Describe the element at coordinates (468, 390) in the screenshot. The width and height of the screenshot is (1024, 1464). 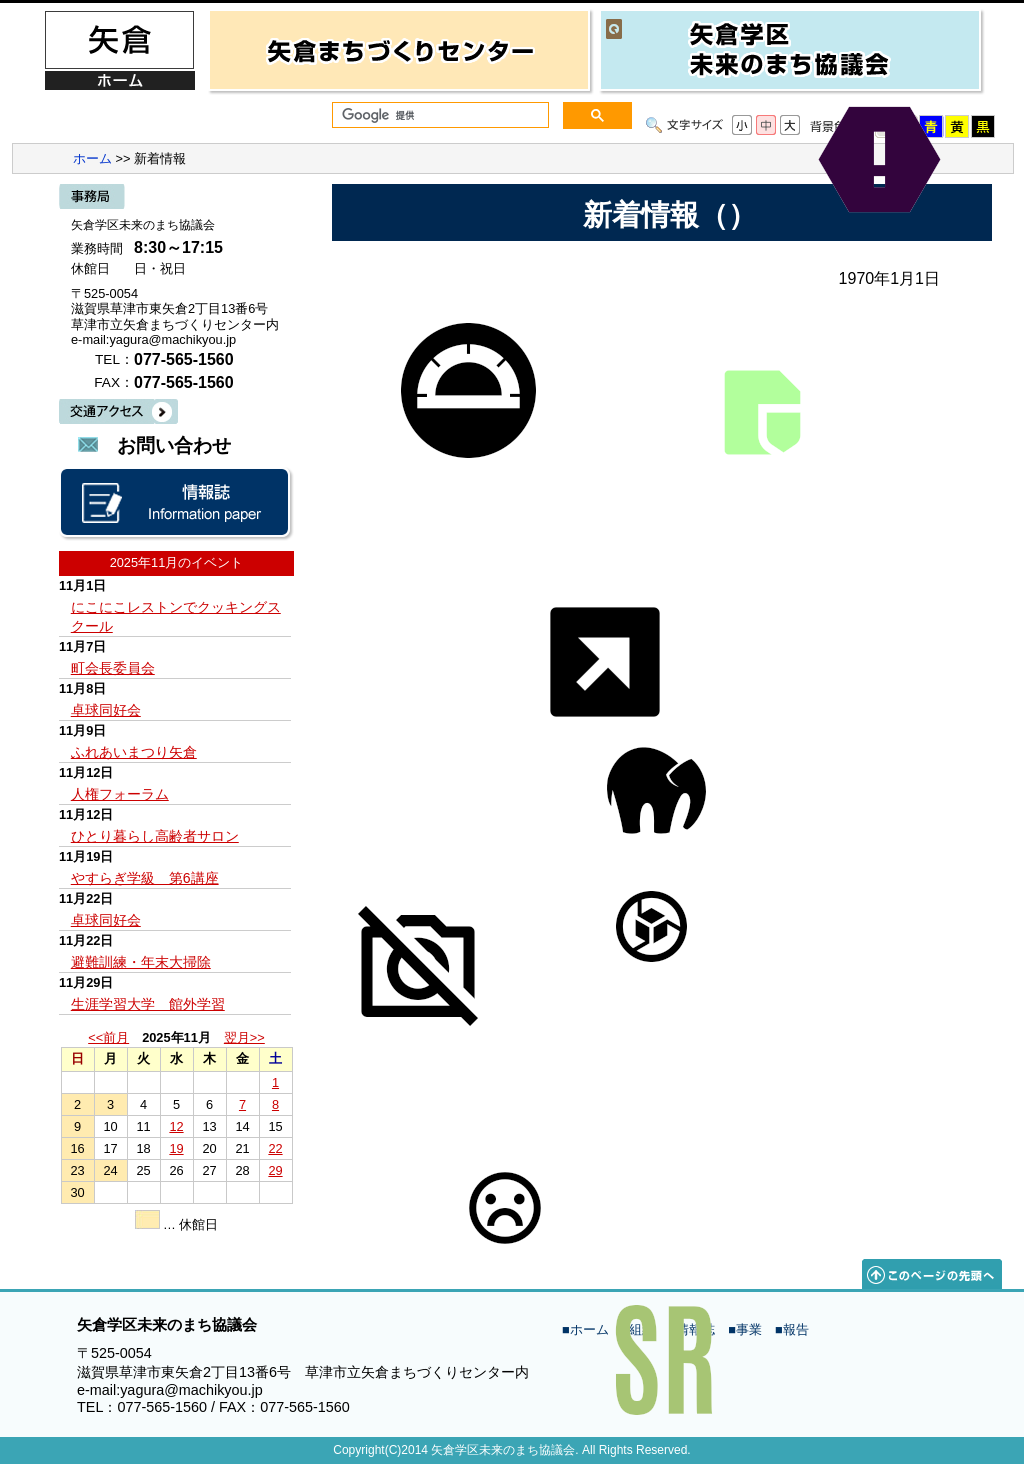
I see `protractor end-to-end testing framework logo` at that location.